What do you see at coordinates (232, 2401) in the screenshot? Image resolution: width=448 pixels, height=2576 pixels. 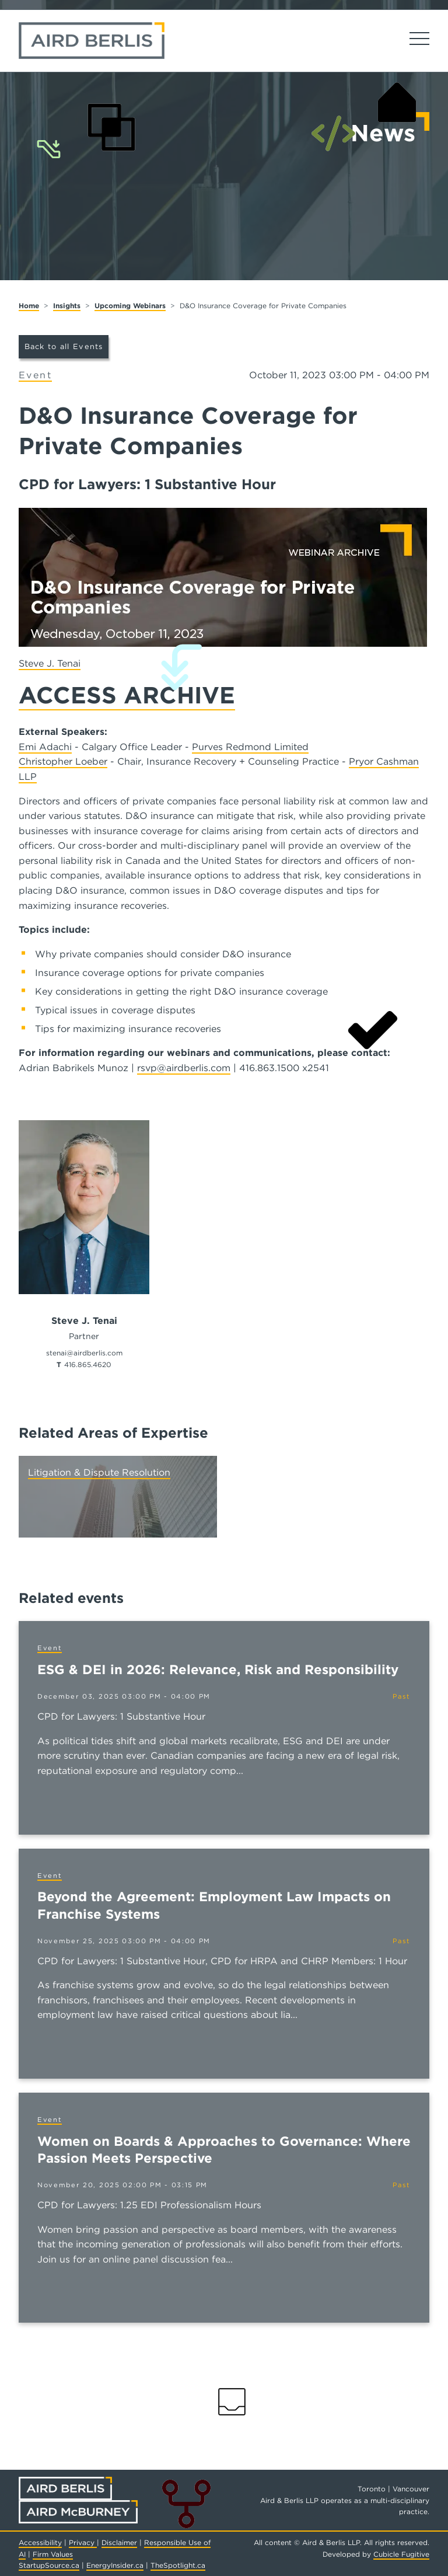 I see `access inbox or incoming items` at bounding box center [232, 2401].